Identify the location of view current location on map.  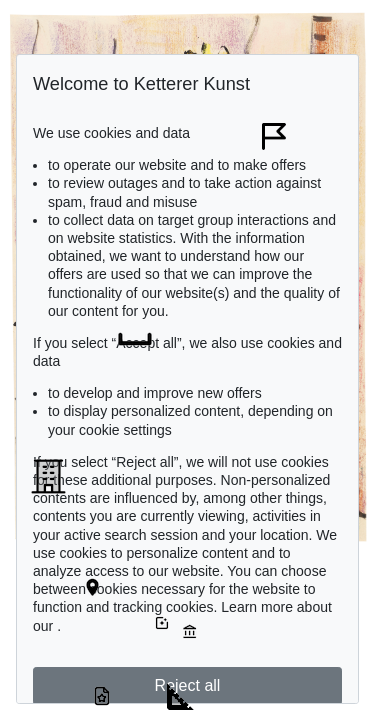
(92, 587).